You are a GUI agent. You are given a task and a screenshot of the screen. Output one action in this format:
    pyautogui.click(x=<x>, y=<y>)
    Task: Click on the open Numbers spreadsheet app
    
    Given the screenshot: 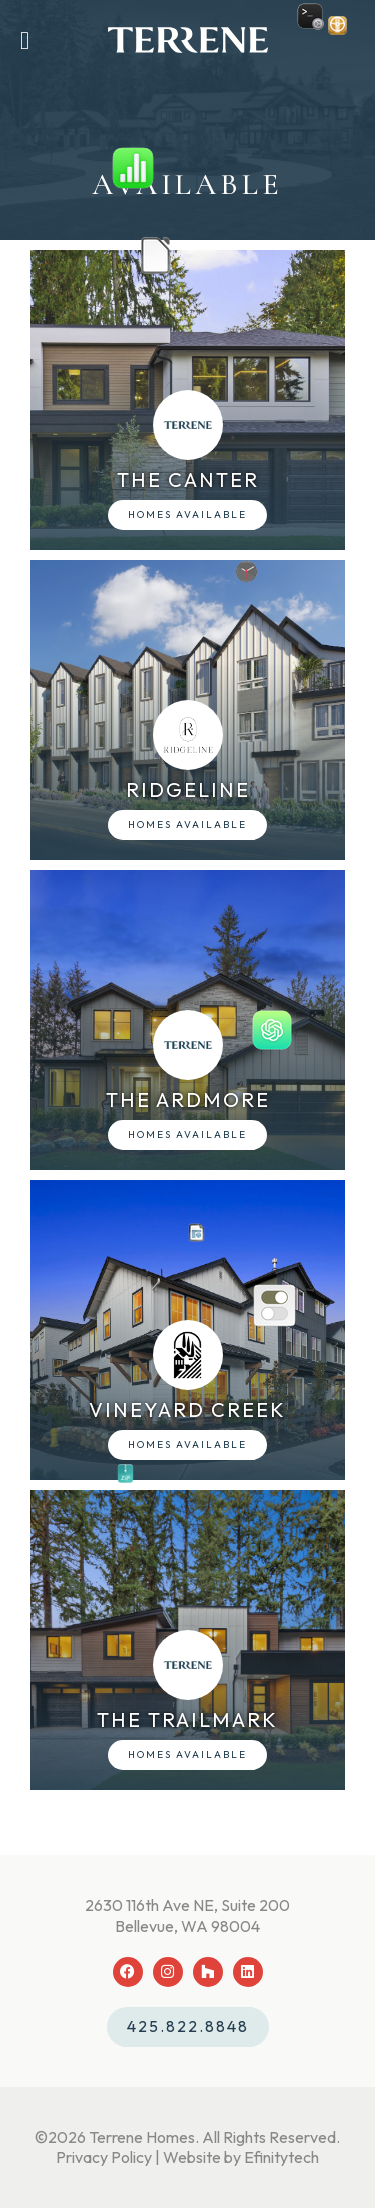 What is the action you would take?
    pyautogui.click(x=133, y=168)
    